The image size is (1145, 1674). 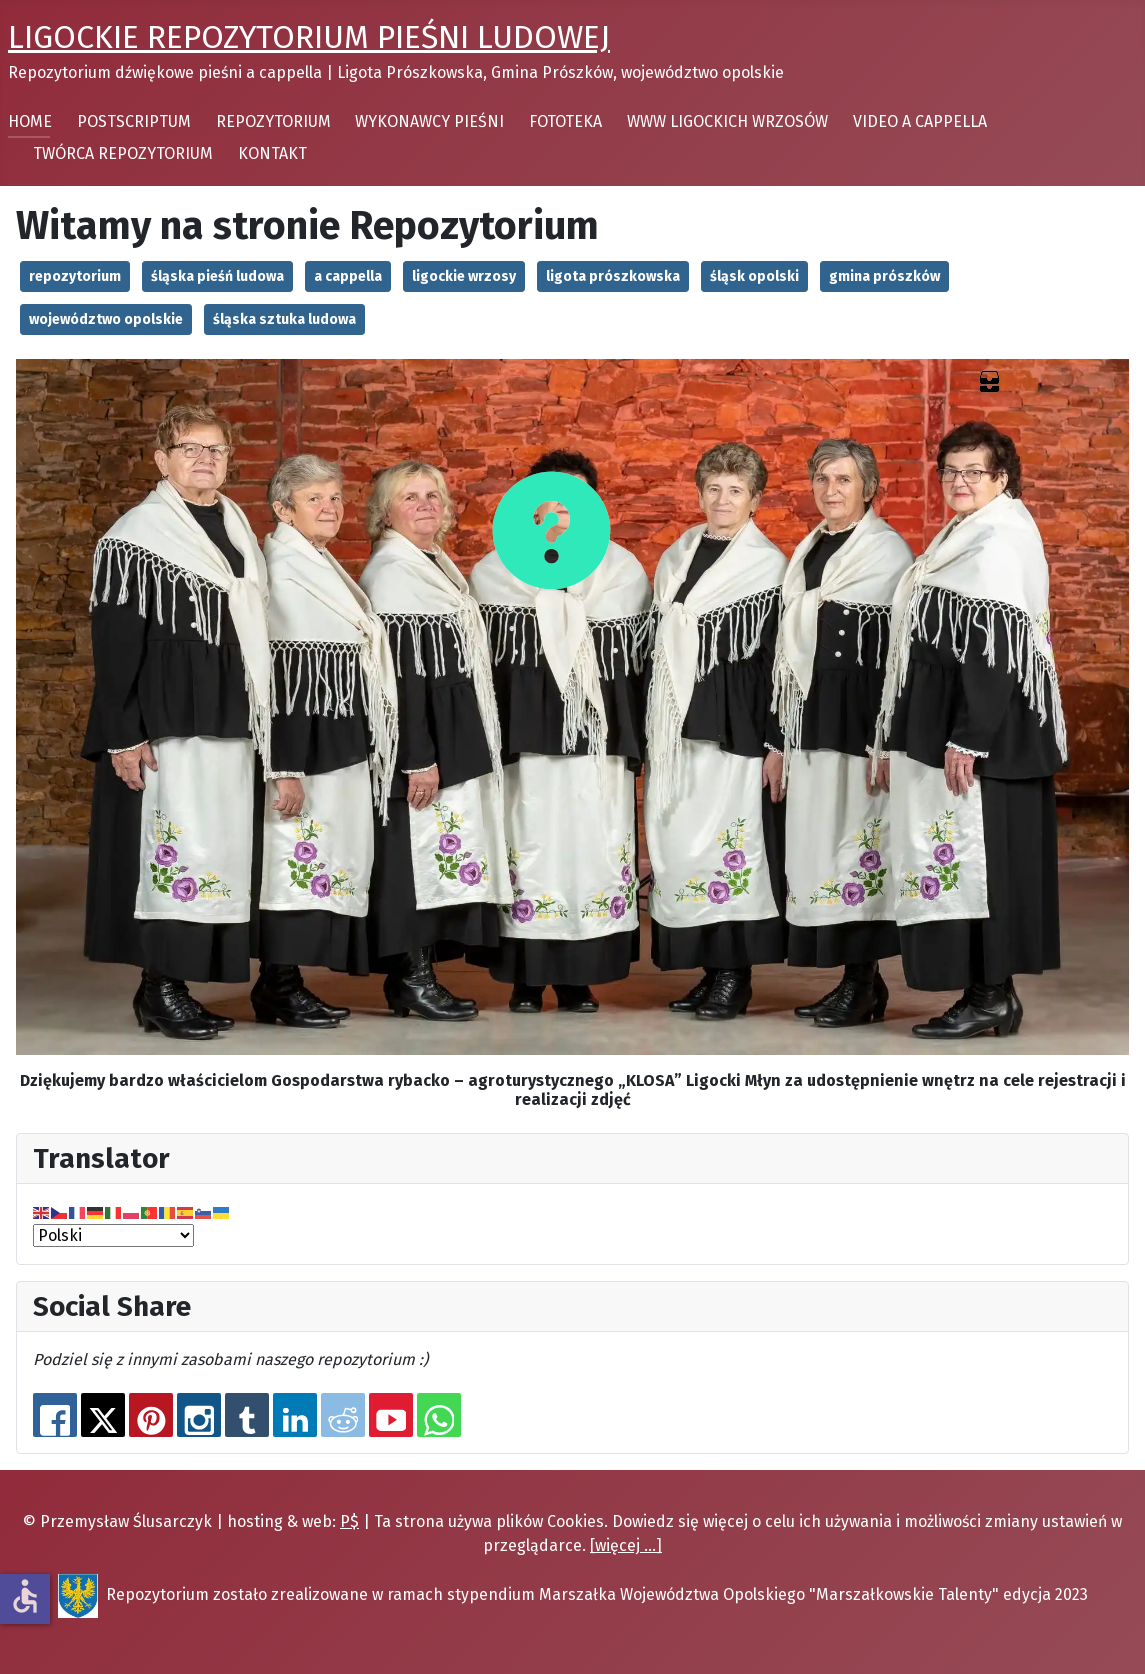 What do you see at coordinates (989, 381) in the screenshot?
I see `view stacked file trays or inbox` at bounding box center [989, 381].